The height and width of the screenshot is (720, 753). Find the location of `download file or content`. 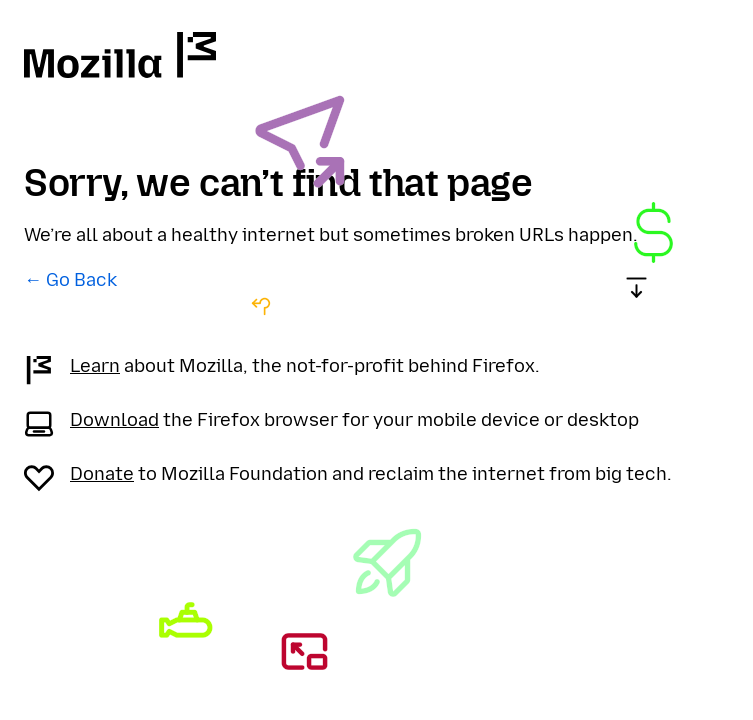

download file or content is located at coordinates (636, 287).